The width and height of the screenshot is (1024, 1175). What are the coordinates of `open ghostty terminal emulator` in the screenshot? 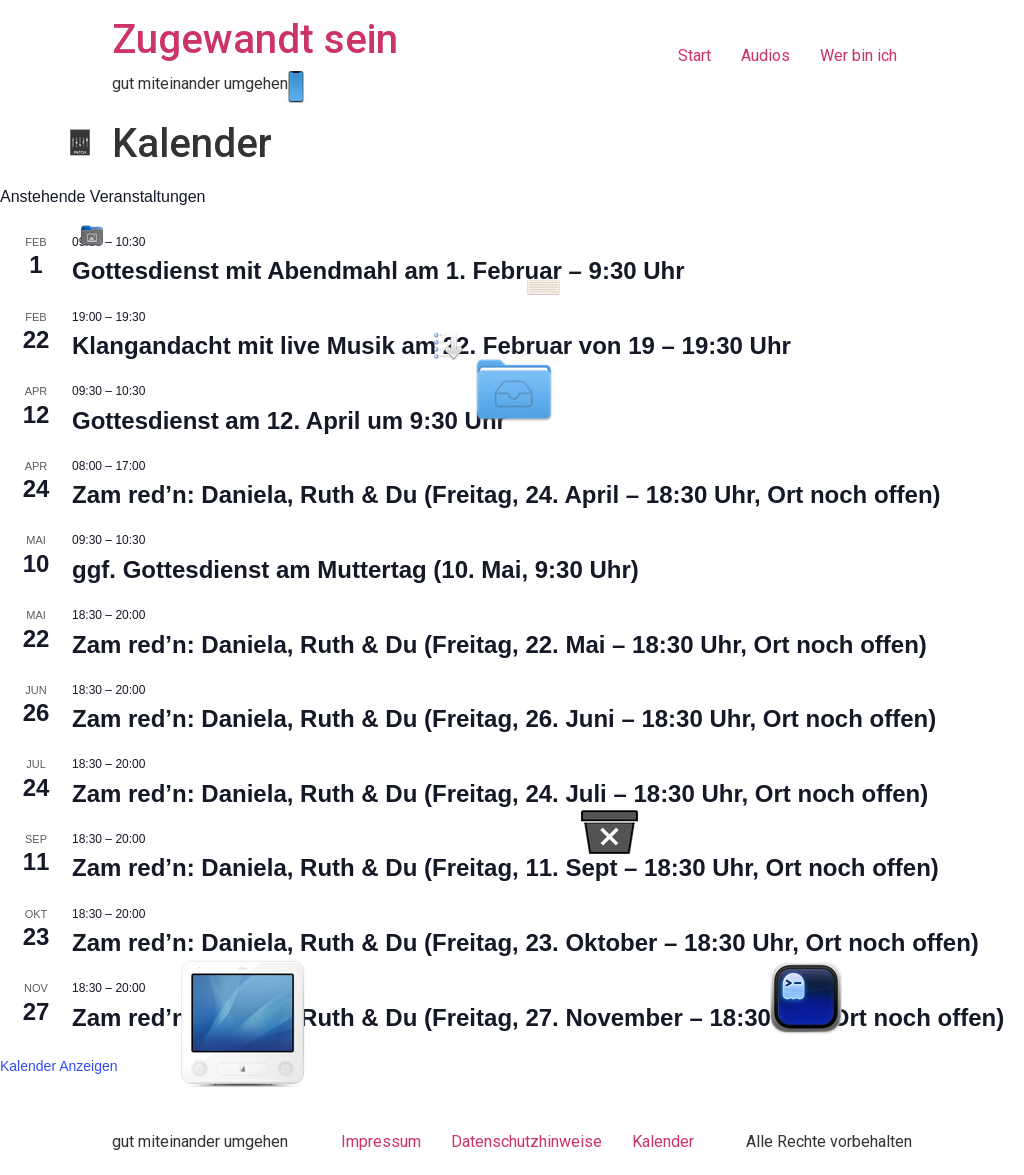 It's located at (806, 997).